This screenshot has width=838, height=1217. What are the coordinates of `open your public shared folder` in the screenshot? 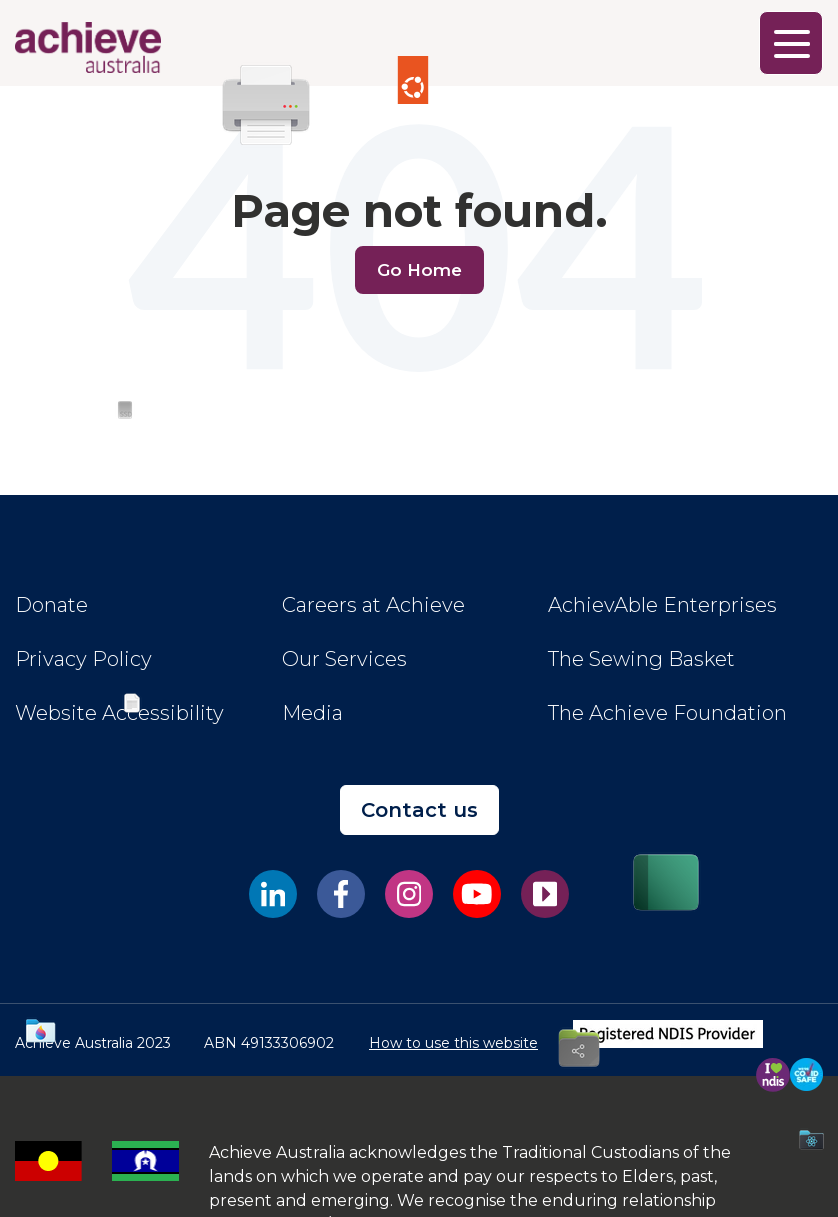 It's located at (579, 1048).